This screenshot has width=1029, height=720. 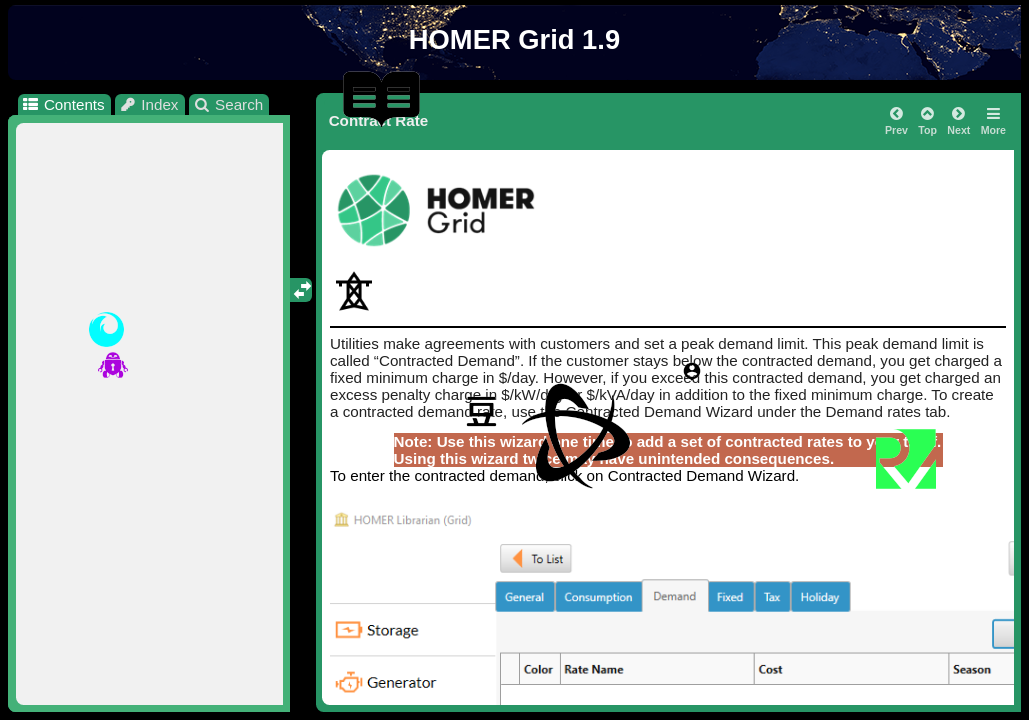 I want to click on open Firefox browser, so click(x=106, y=329).